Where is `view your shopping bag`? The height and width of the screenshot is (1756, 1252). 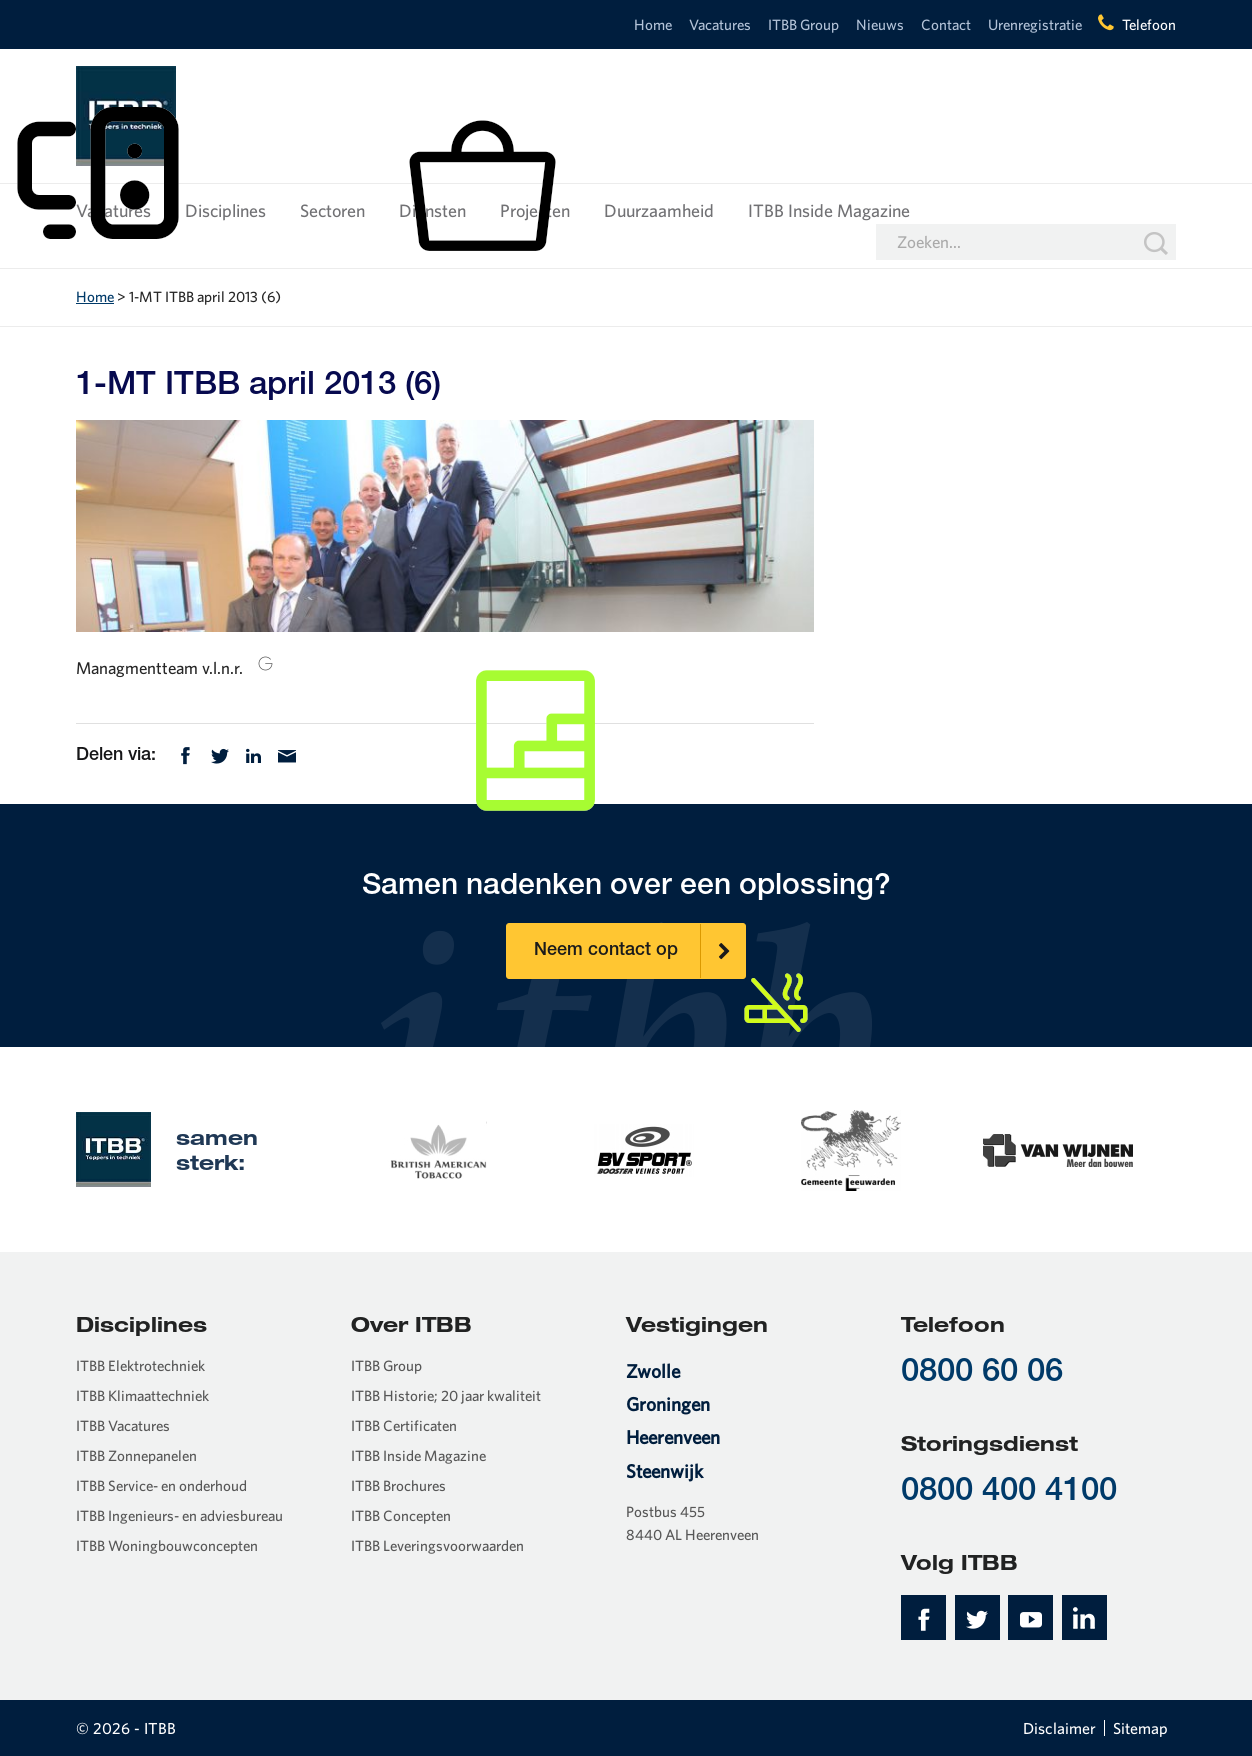 view your shopping bag is located at coordinates (482, 193).